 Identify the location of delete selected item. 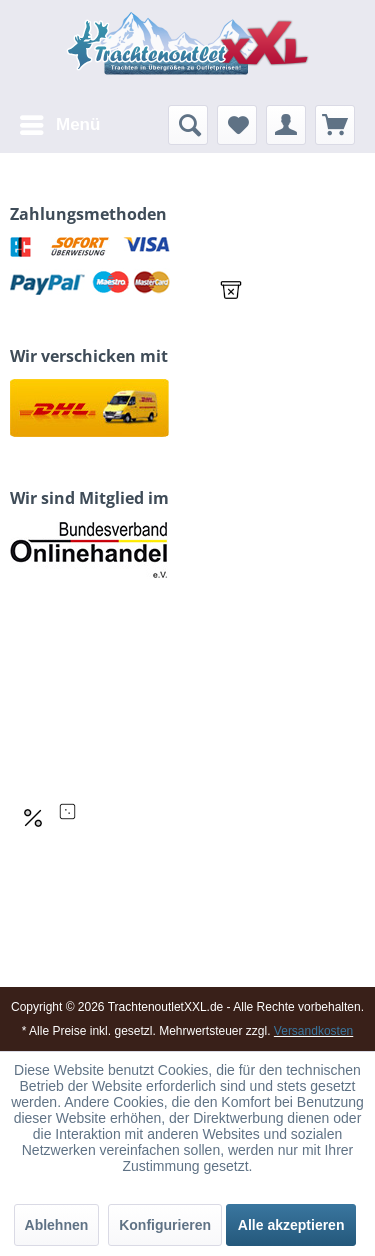
(231, 290).